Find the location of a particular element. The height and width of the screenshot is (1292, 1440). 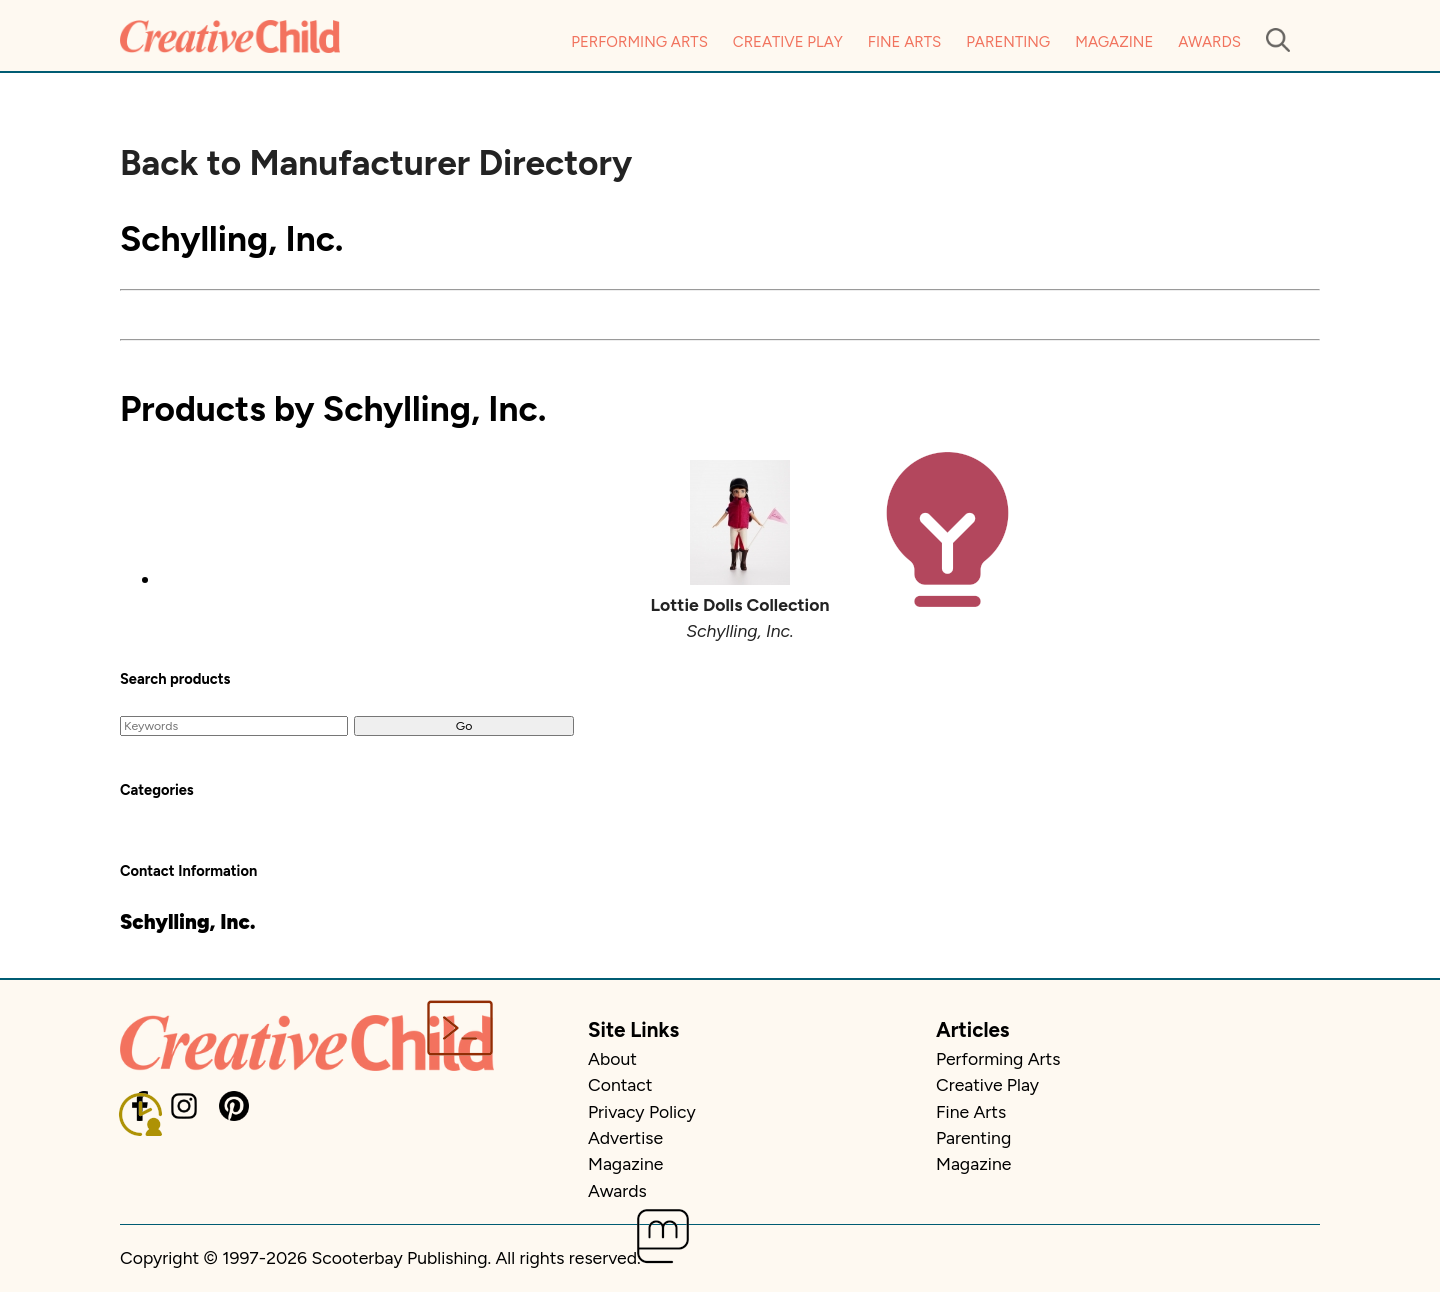

open mastodon app is located at coordinates (663, 1235).